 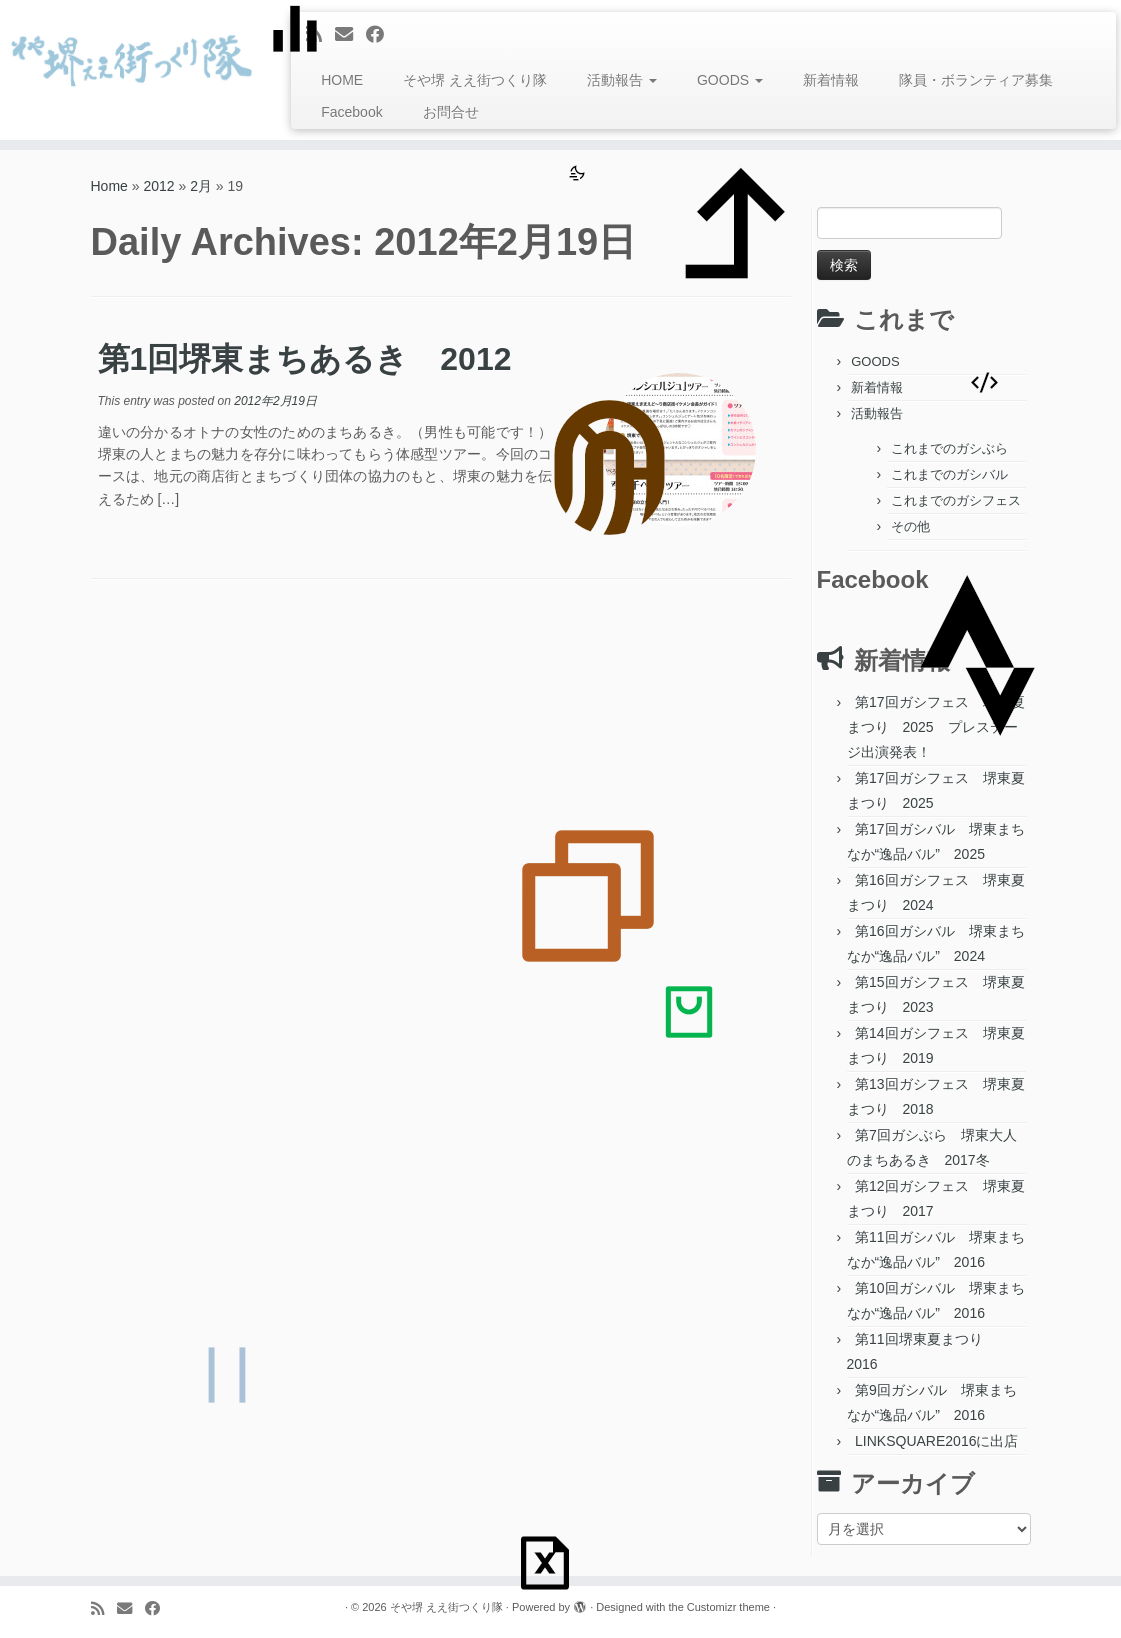 What do you see at coordinates (984, 382) in the screenshot?
I see `view or edit source code` at bounding box center [984, 382].